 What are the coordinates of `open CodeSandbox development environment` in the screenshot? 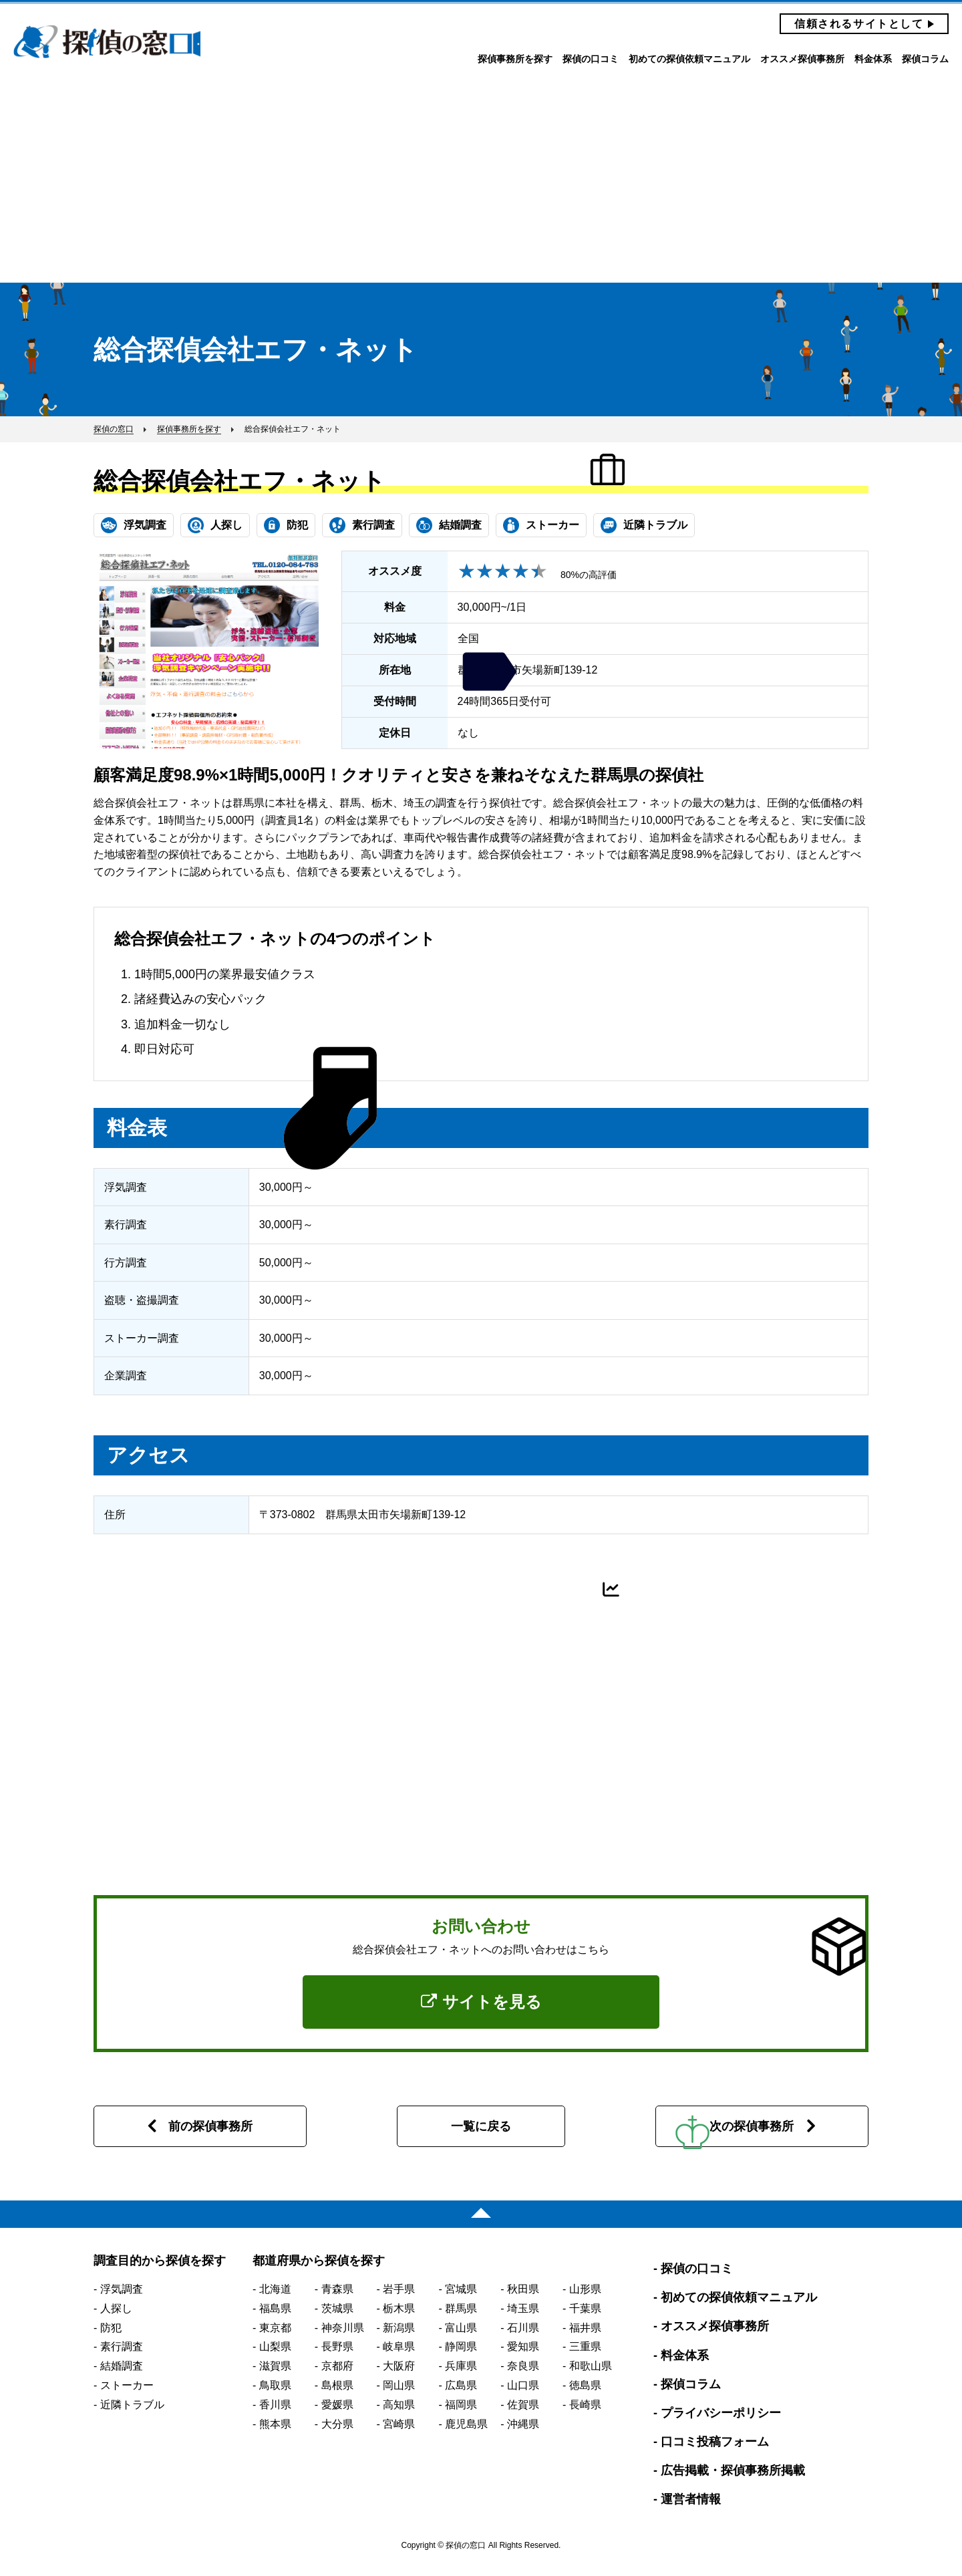 It's located at (839, 1947).